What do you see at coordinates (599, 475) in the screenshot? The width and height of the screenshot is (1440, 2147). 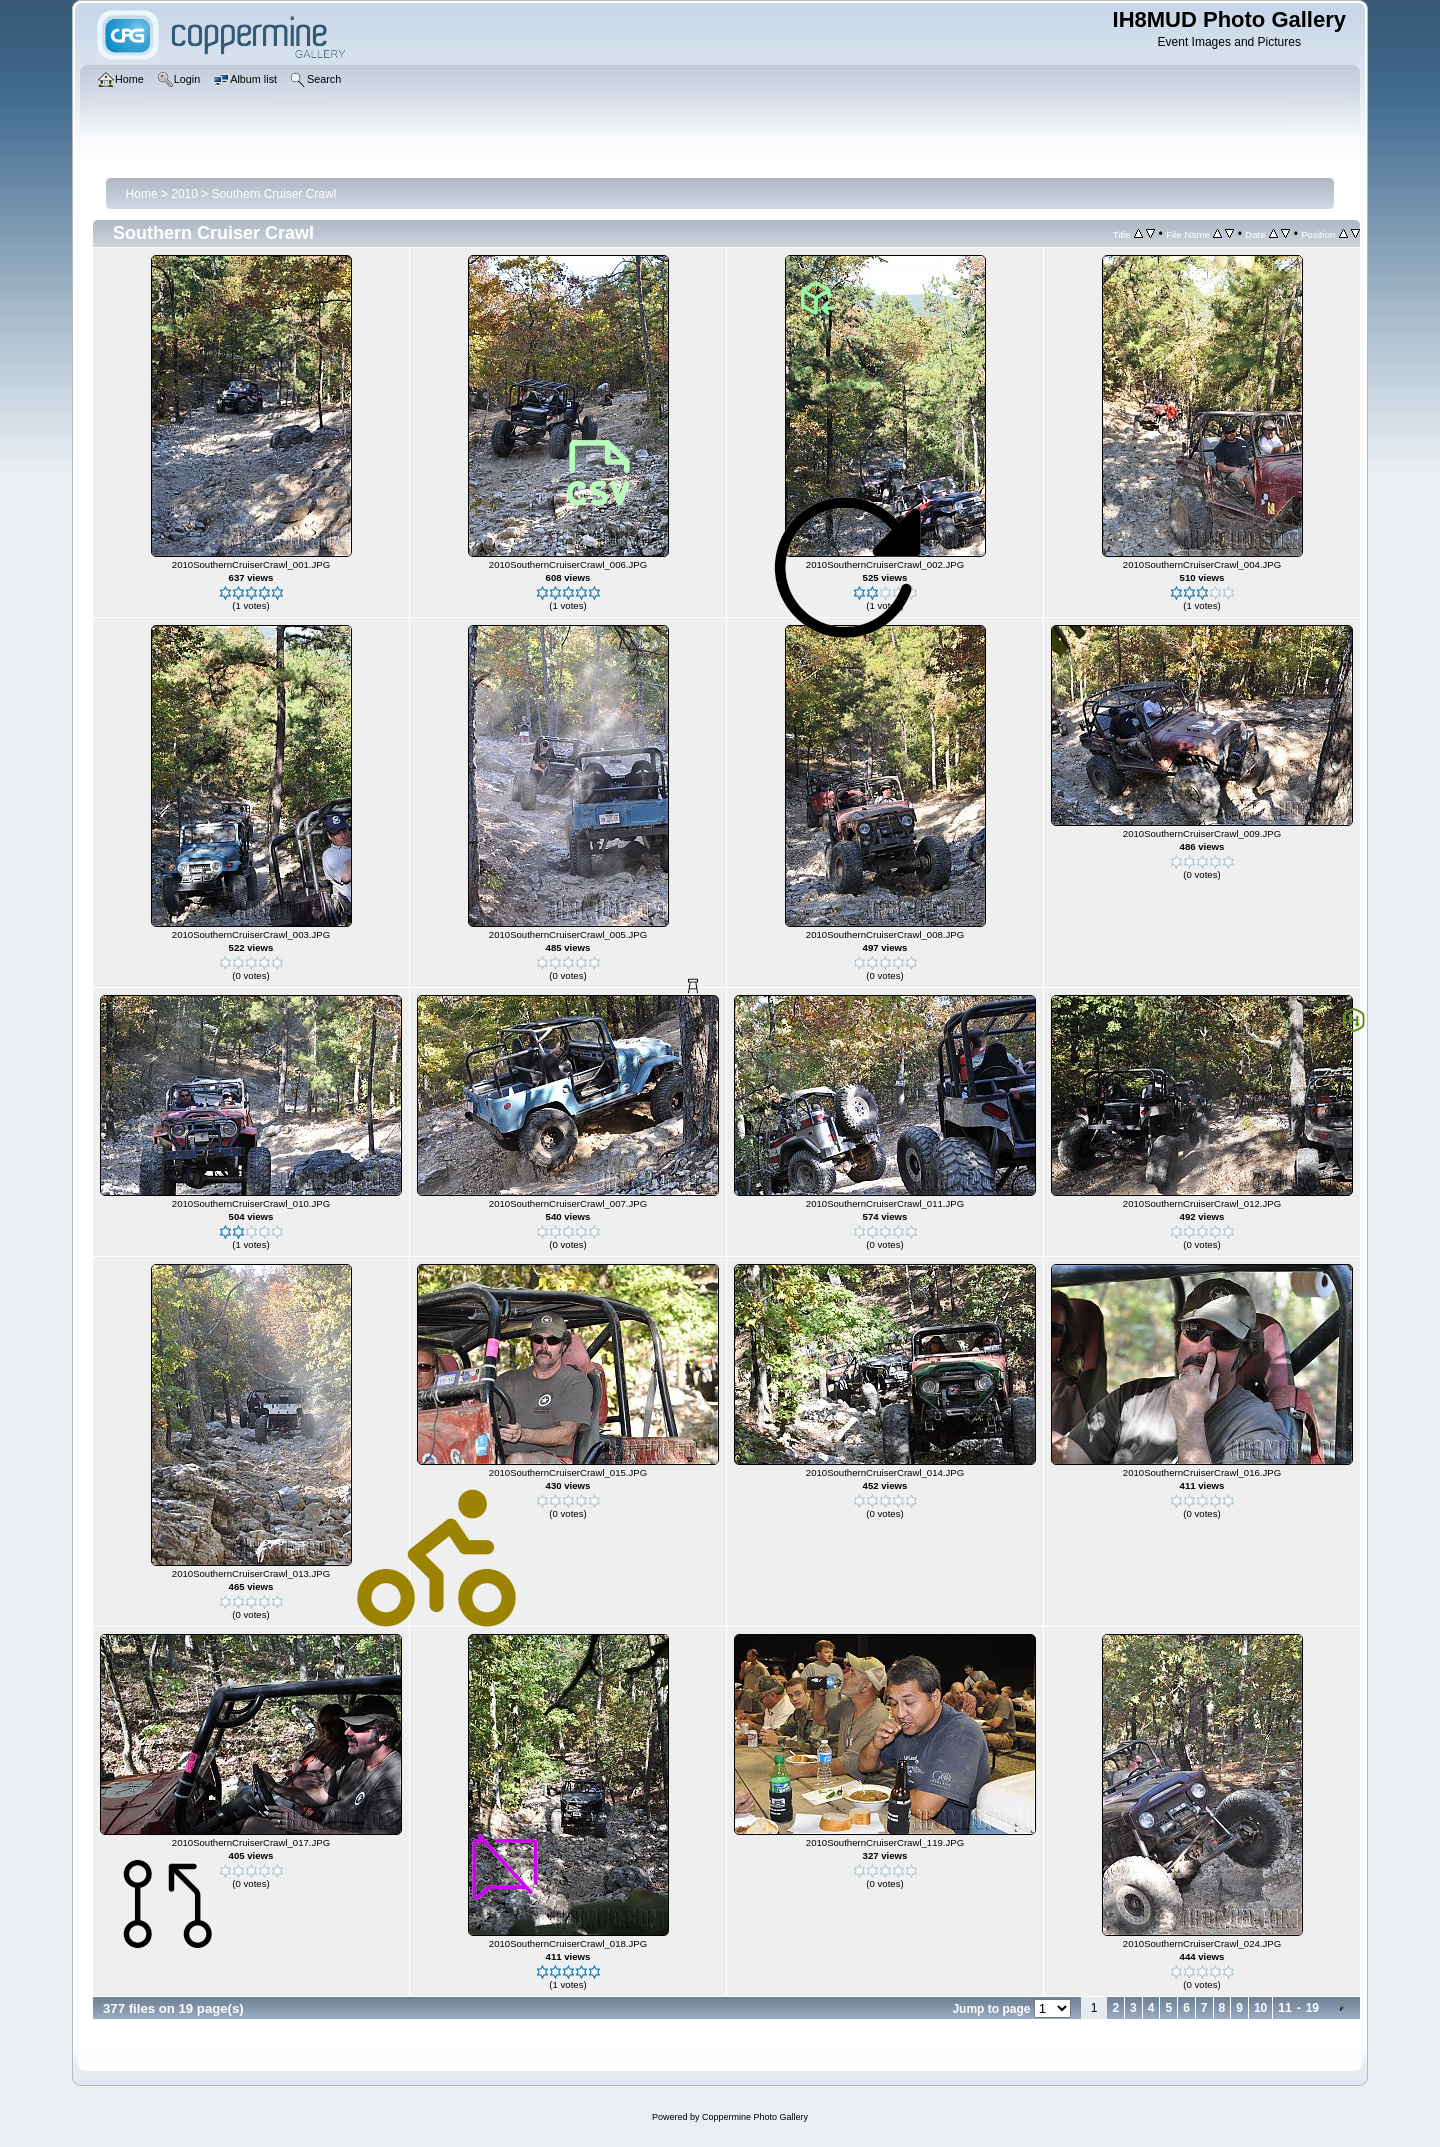 I see `download or export data as a CSV file` at bounding box center [599, 475].